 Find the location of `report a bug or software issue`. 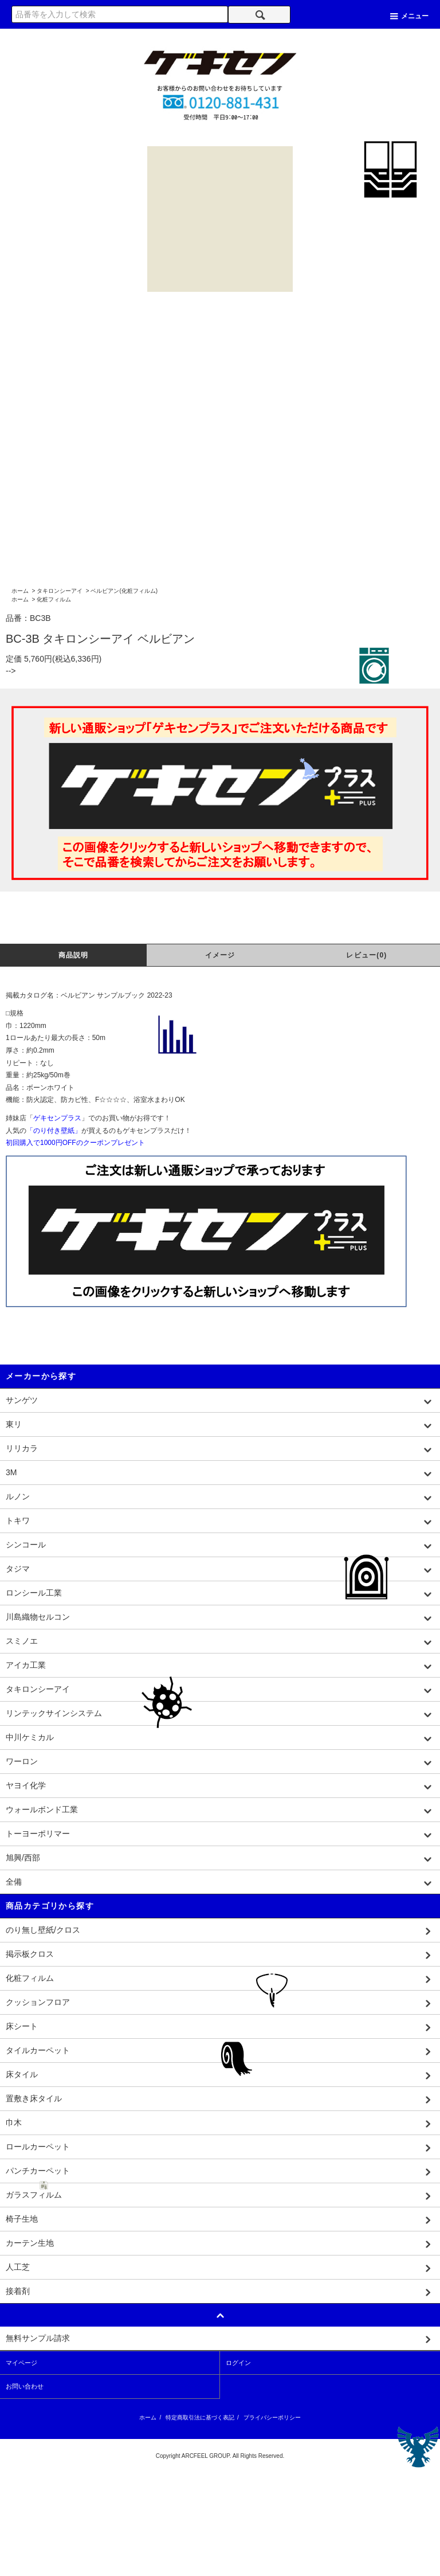

report a bug or software issue is located at coordinates (167, 1702).